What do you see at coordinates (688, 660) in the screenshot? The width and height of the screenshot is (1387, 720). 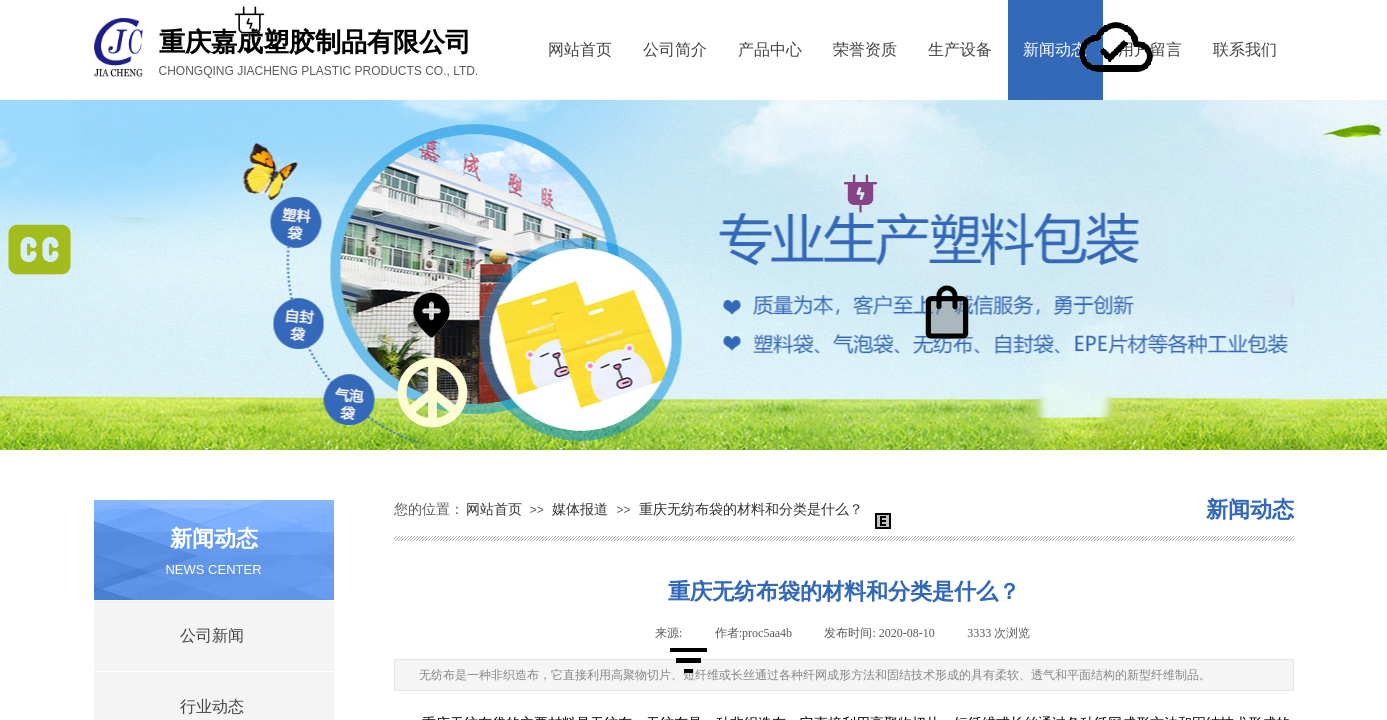 I see `filter or sort list items` at bounding box center [688, 660].